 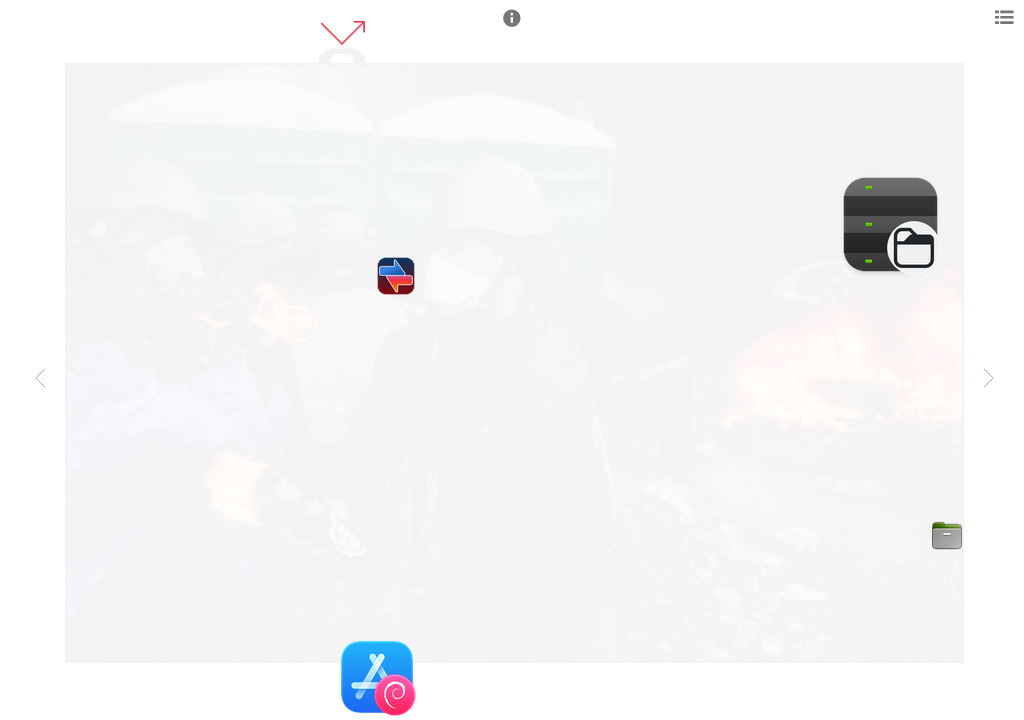 What do you see at coordinates (890, 224) in the screenshot?
I see `configure ftp server settings` at bounding box center [890, 224].